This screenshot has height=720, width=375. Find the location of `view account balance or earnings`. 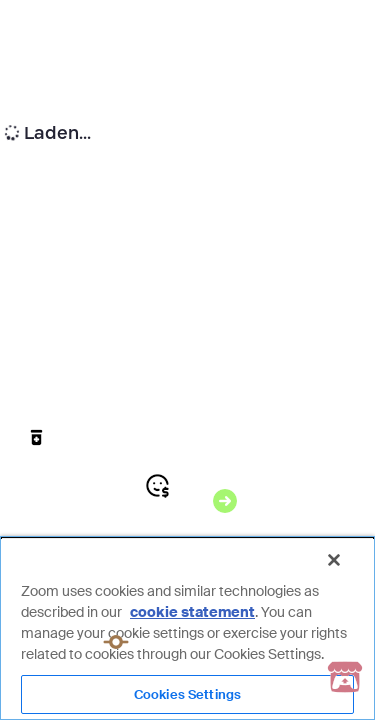

view account balance or earnings is located at coordinates (157, 485).